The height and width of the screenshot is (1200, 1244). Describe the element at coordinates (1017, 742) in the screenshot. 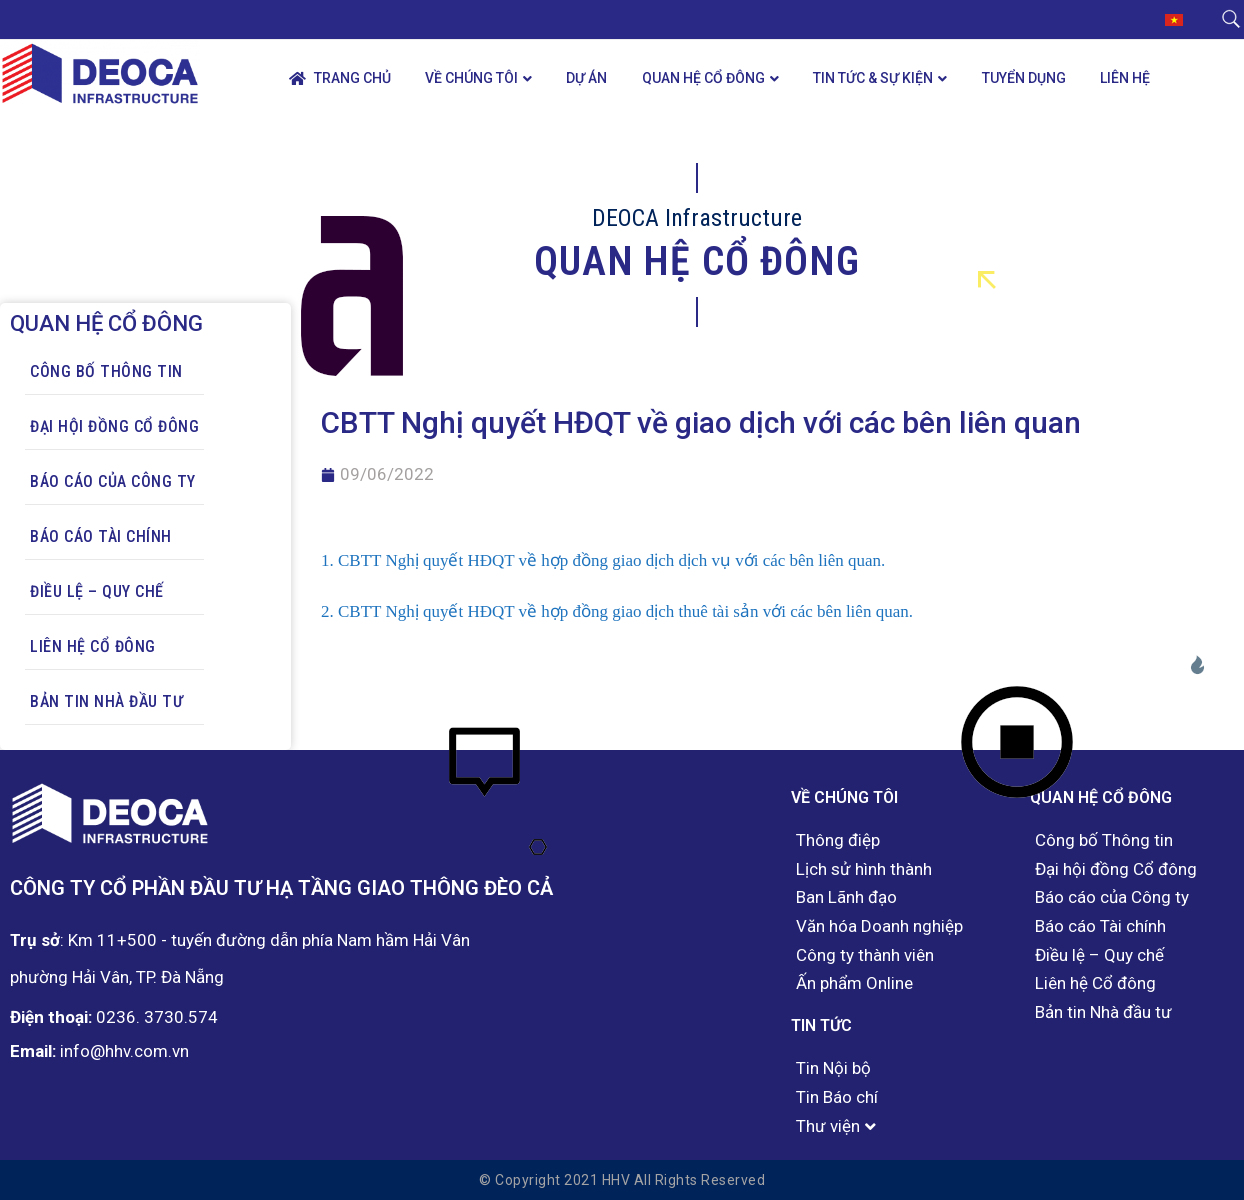

I see `stop media playback` at that location.